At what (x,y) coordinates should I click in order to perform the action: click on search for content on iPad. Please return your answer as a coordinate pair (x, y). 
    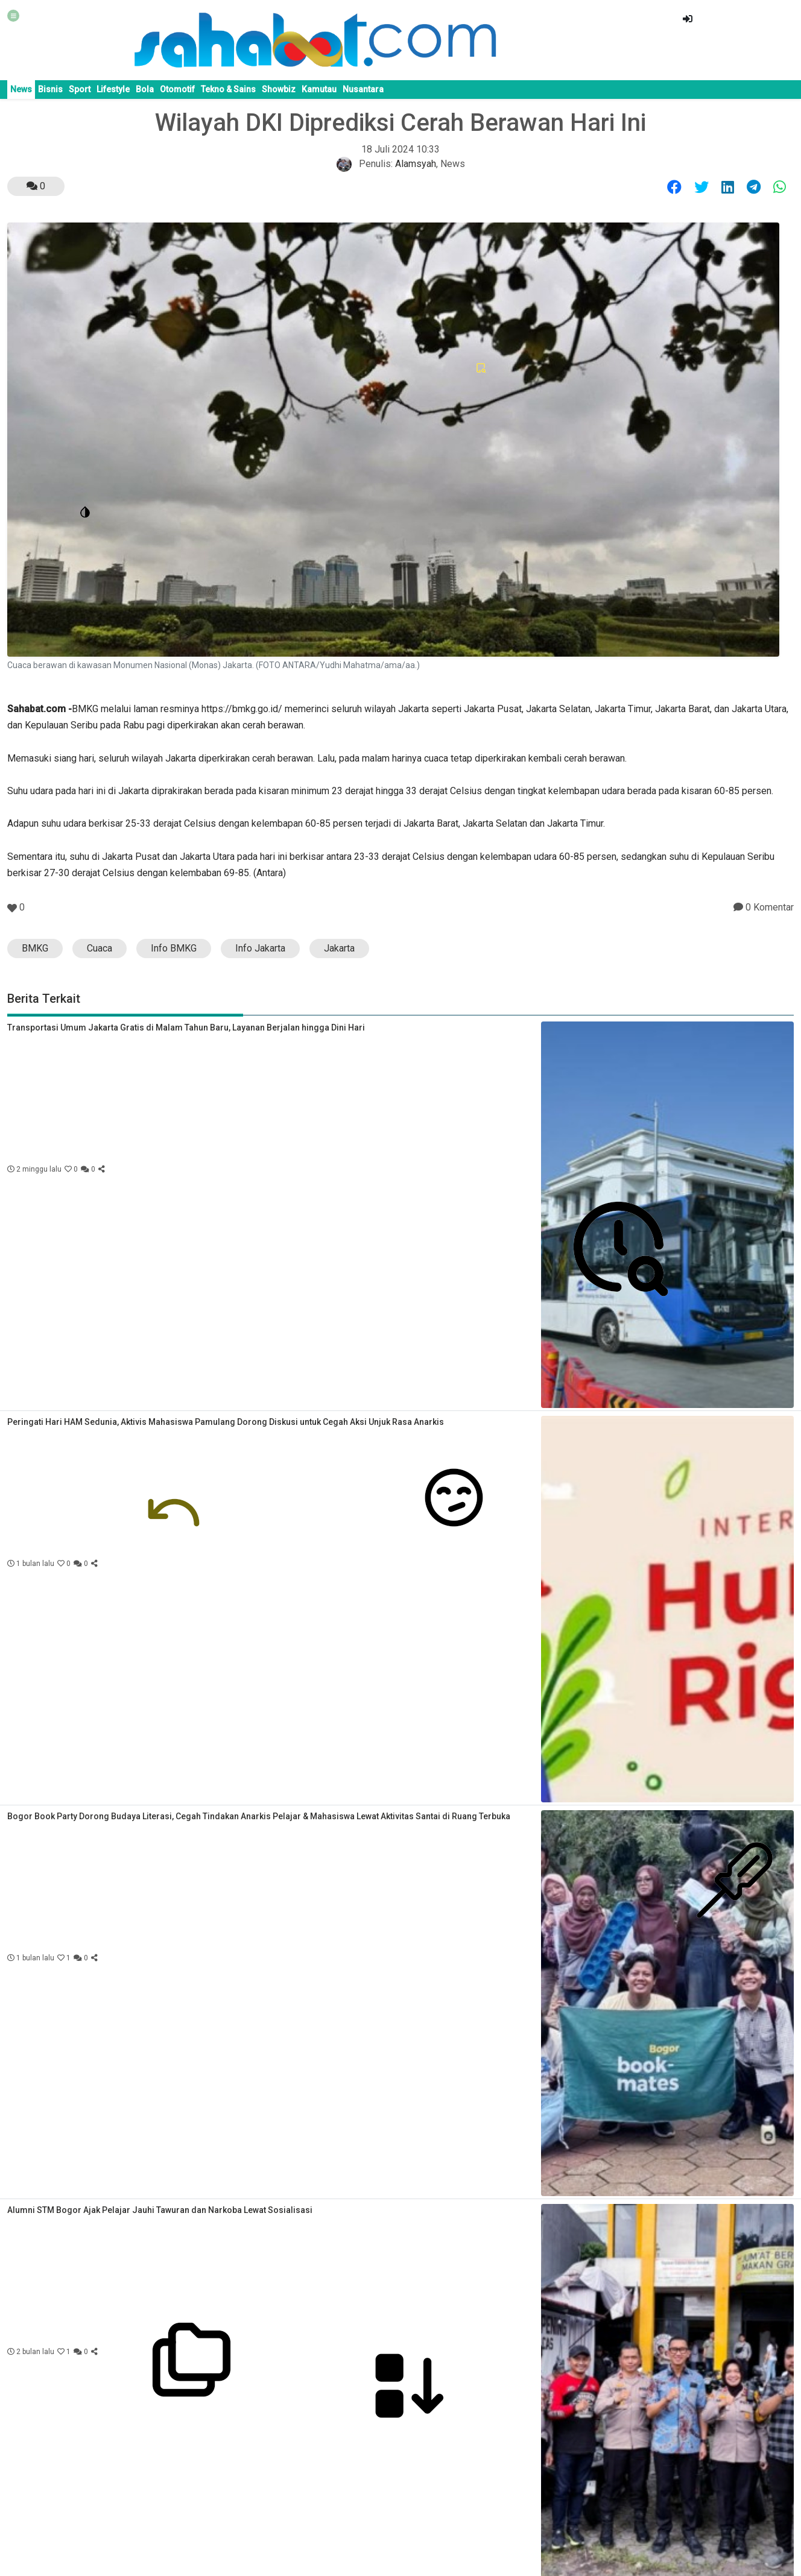
    Looking at the image, I should click on (481, 368).